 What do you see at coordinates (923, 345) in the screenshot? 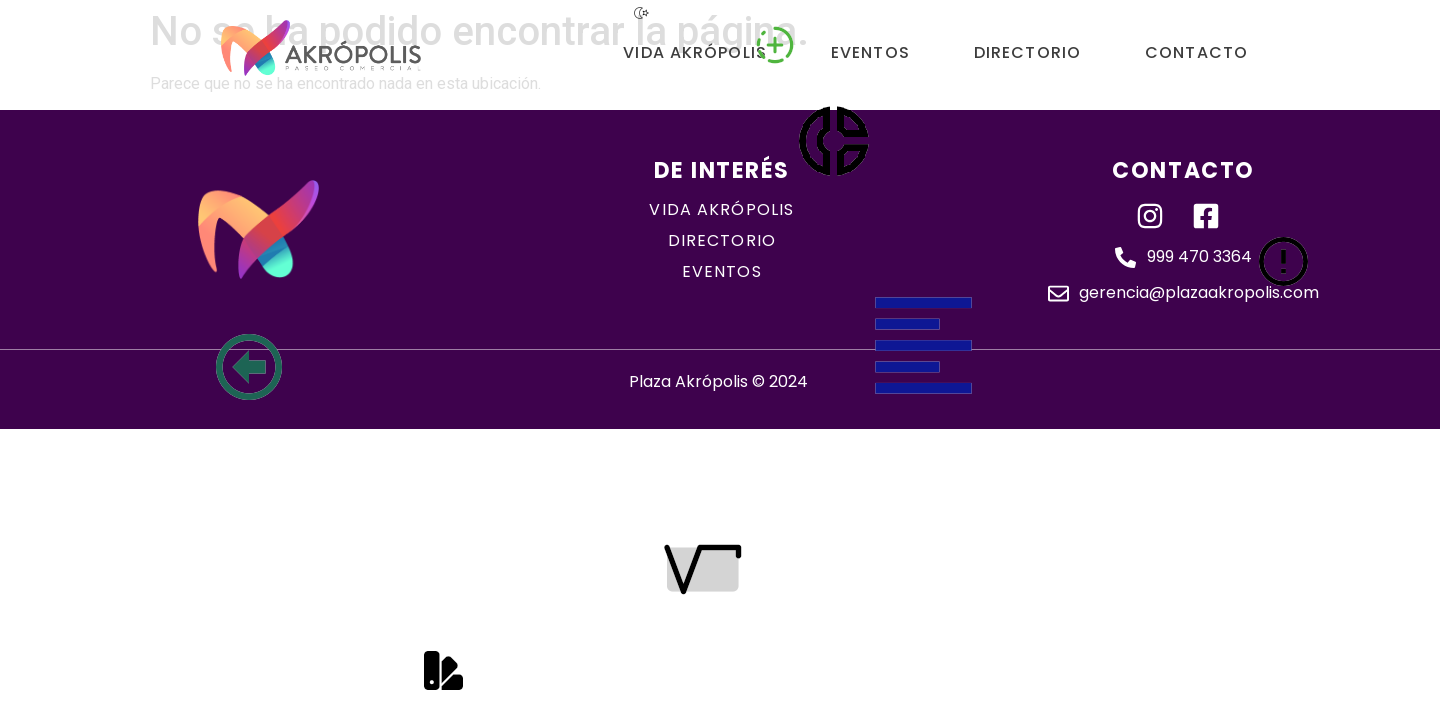
I see `align text to the left margin` at bounding box center [923, 345].